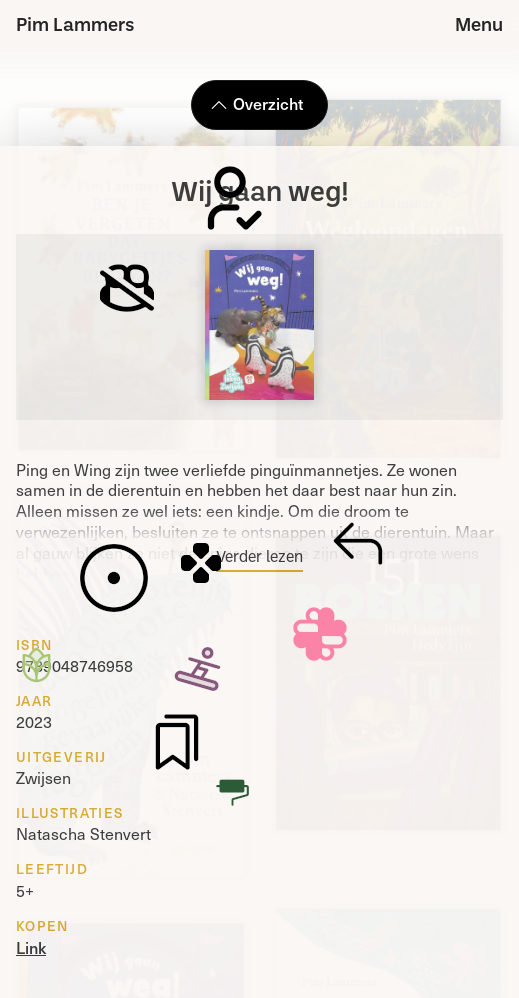 The image size is (519, 998). What do you see at coordinates (114, 578) in the screenshot?
I see `view open issues in a repository` at bounding box center [114, 578].